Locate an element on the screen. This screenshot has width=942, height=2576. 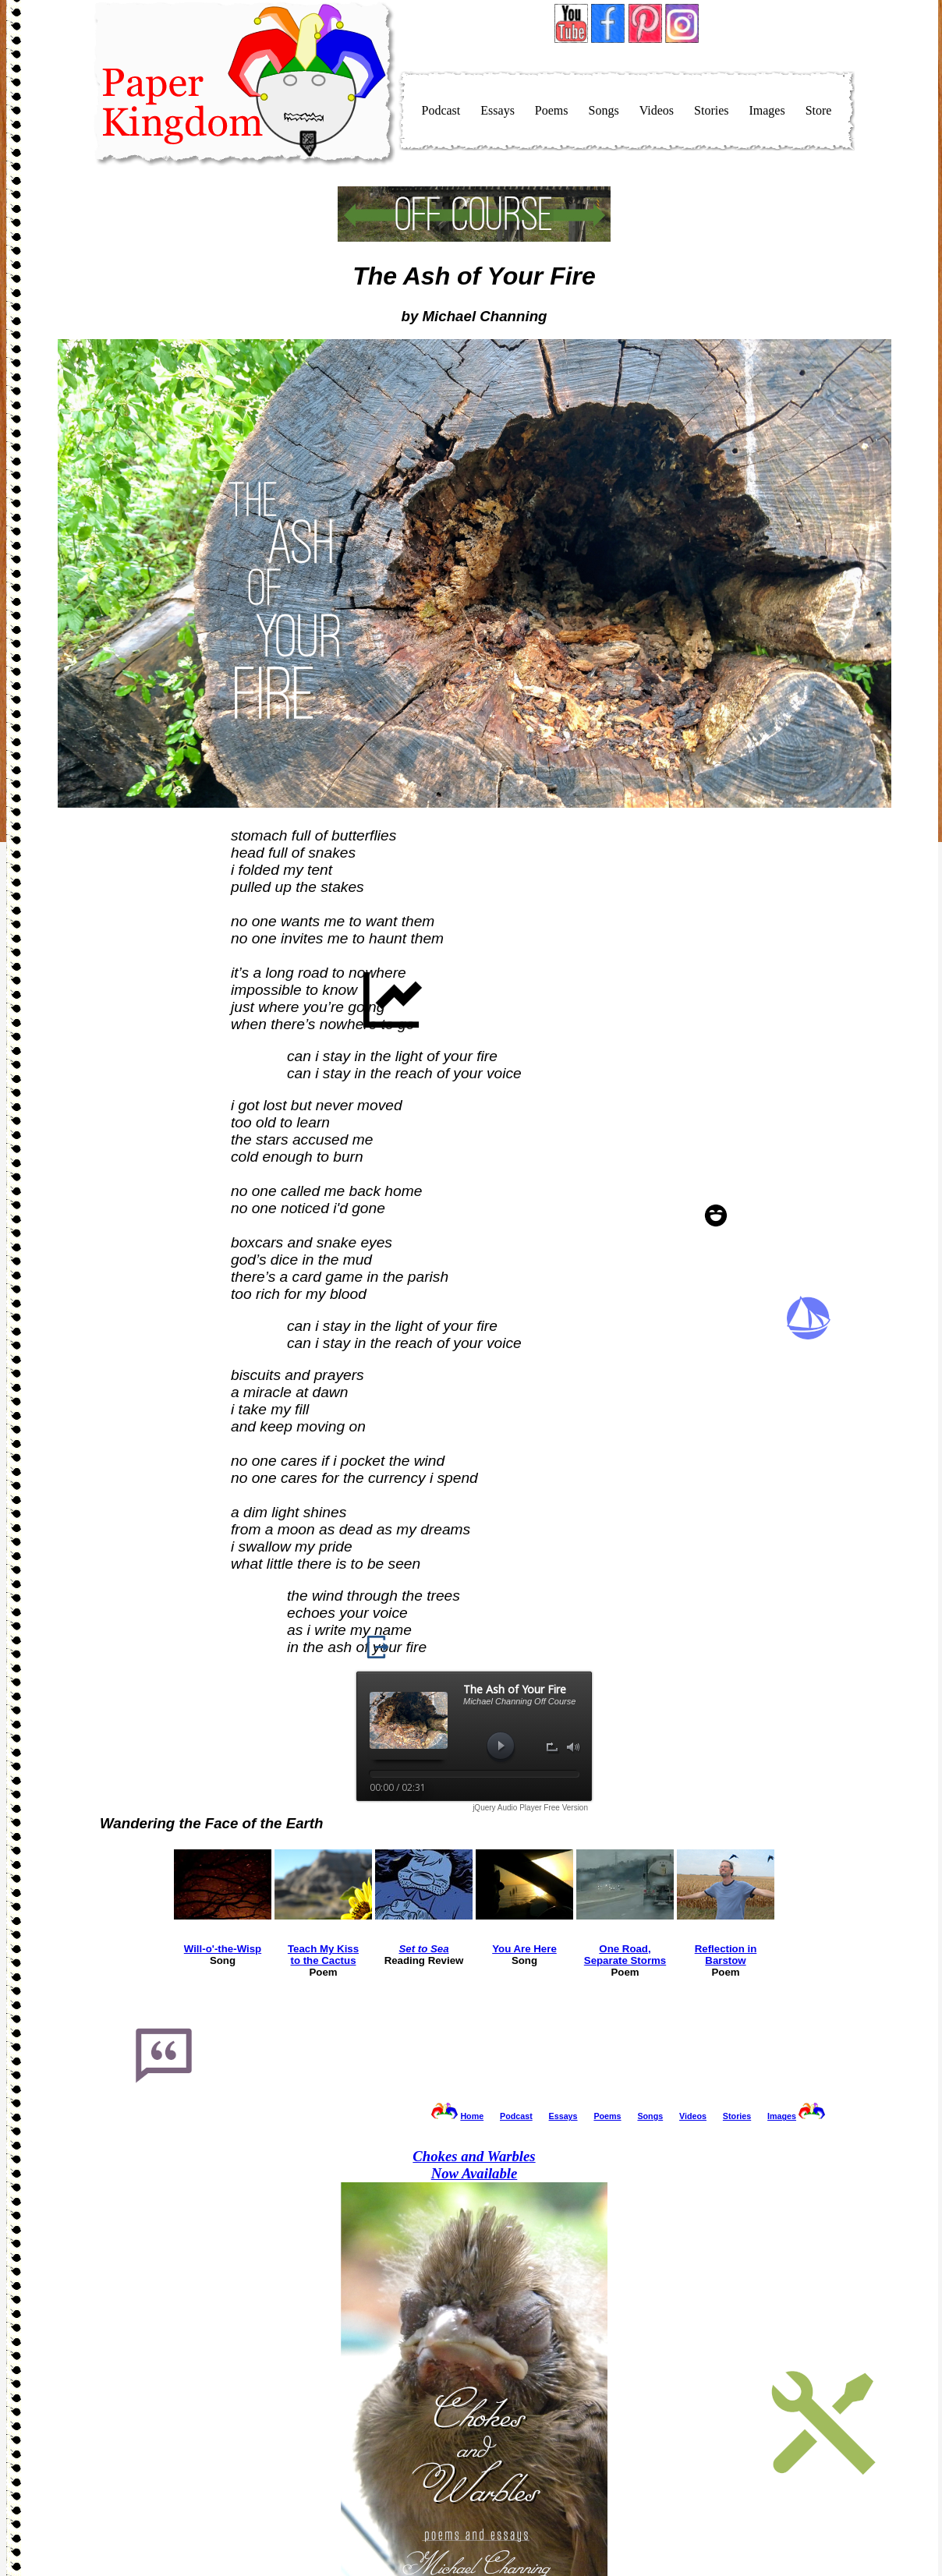
access settings or configuration options is located at coordinates (824, 2423).